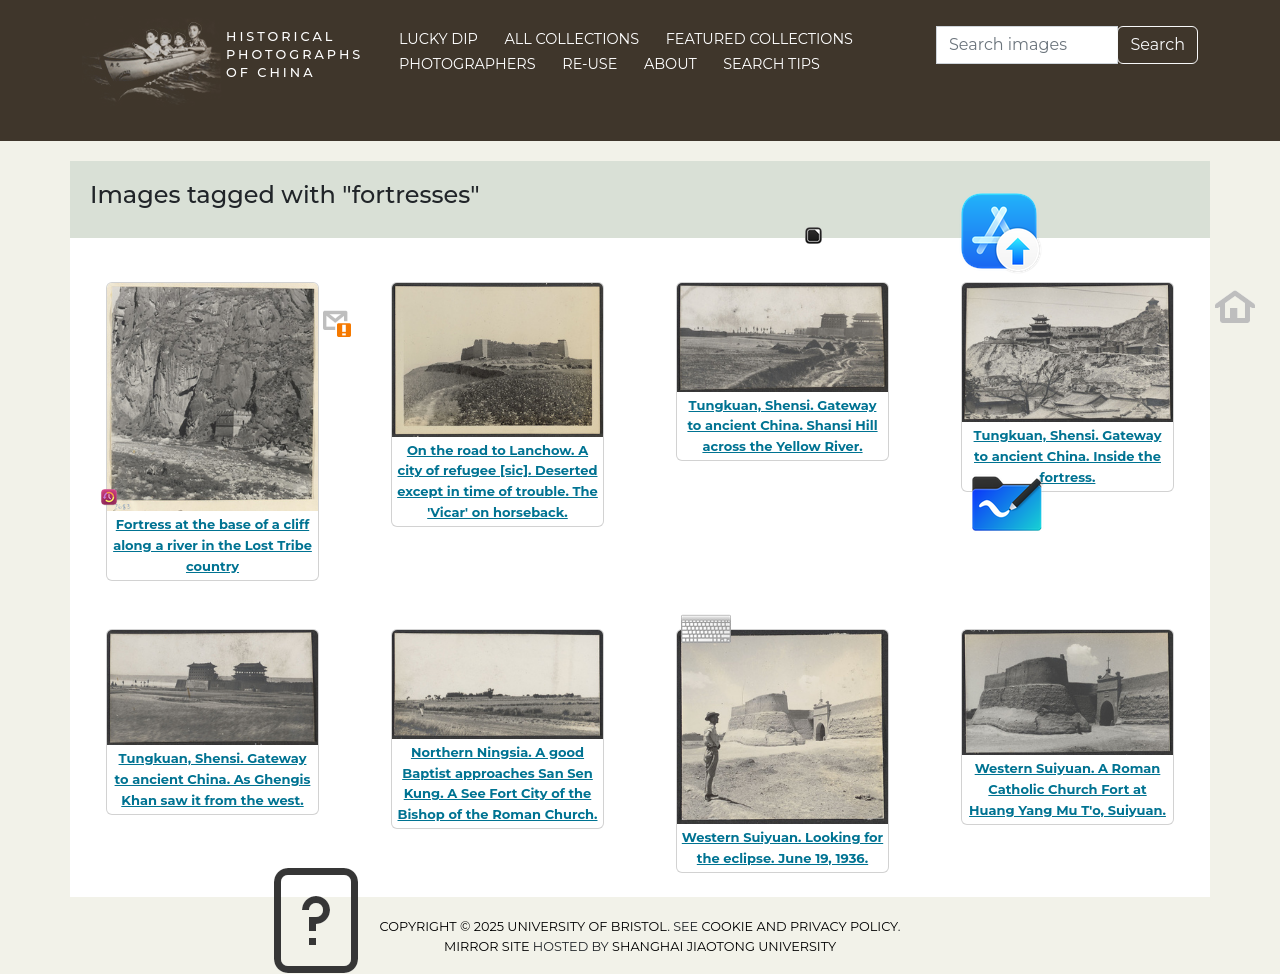 The image size is (1280, 974). I want to click on open LibreOffice application, so click(813, 235).